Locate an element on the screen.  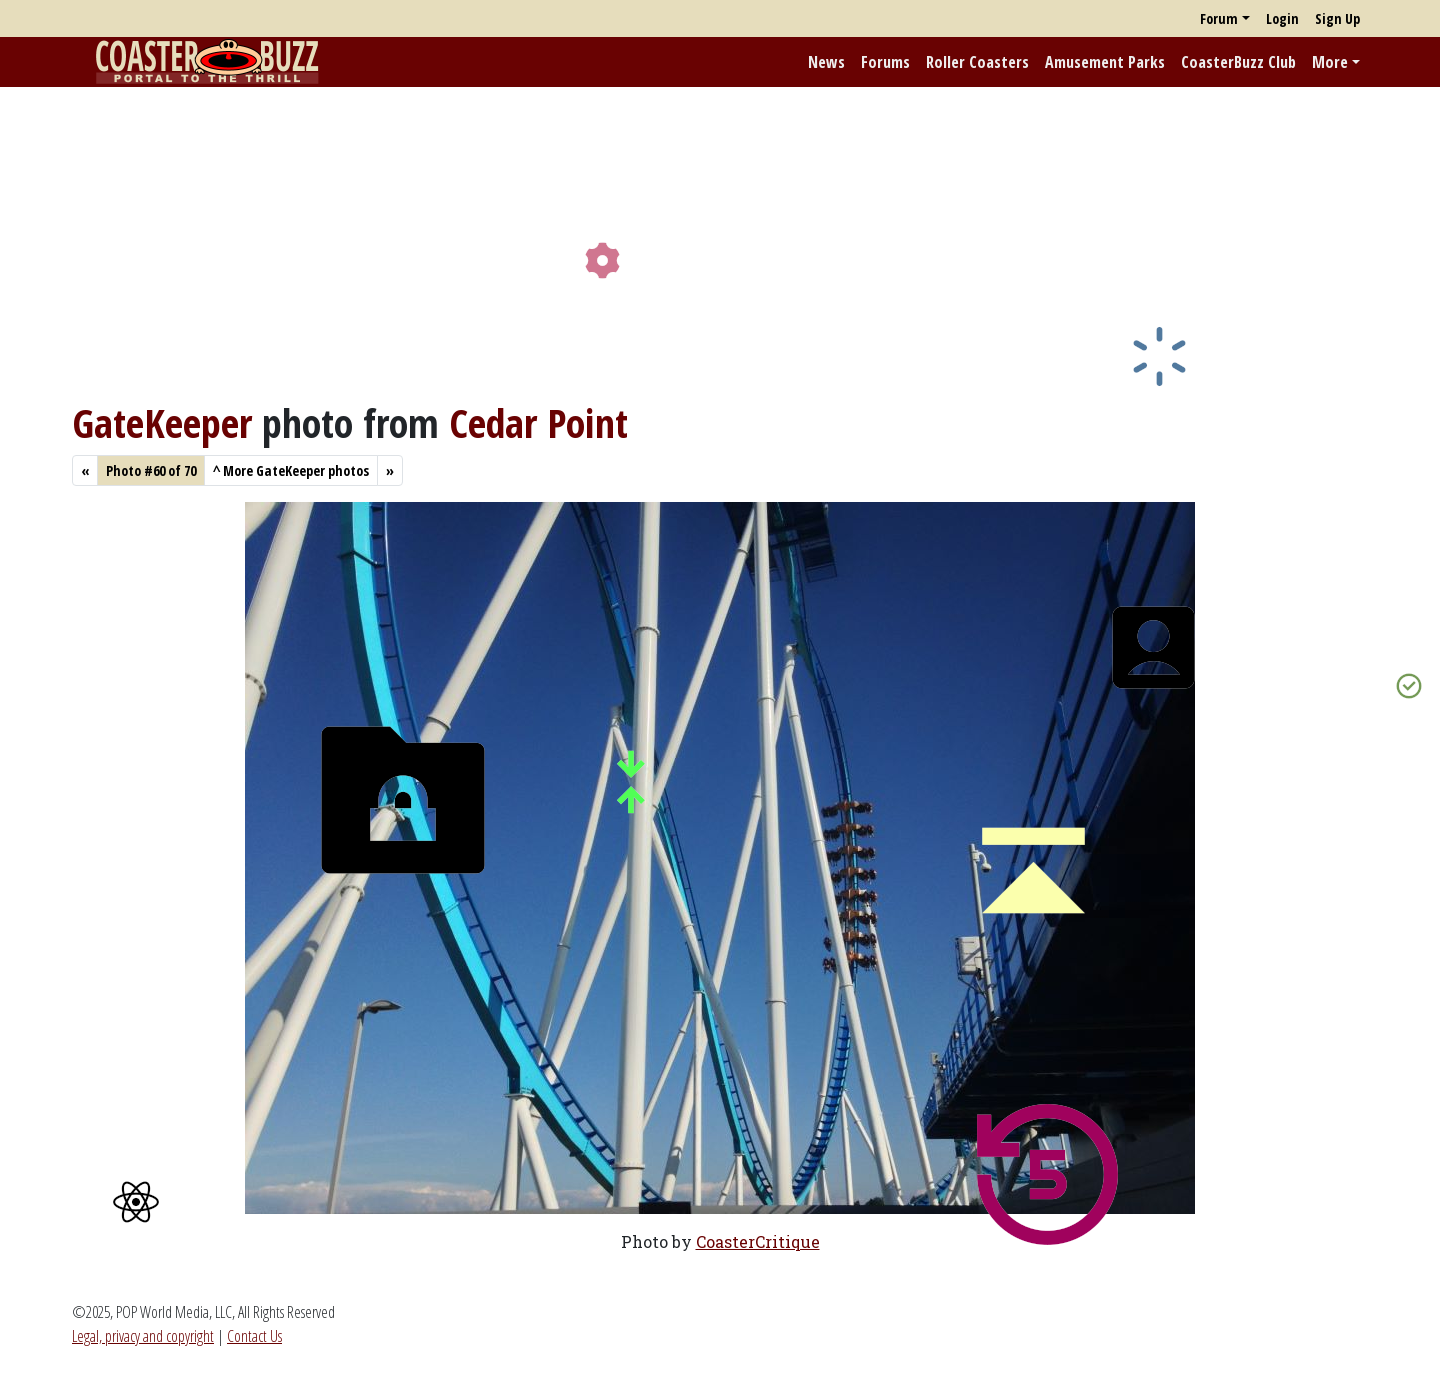
indicates a completed or successful action is located at coordinates (1409, 686).